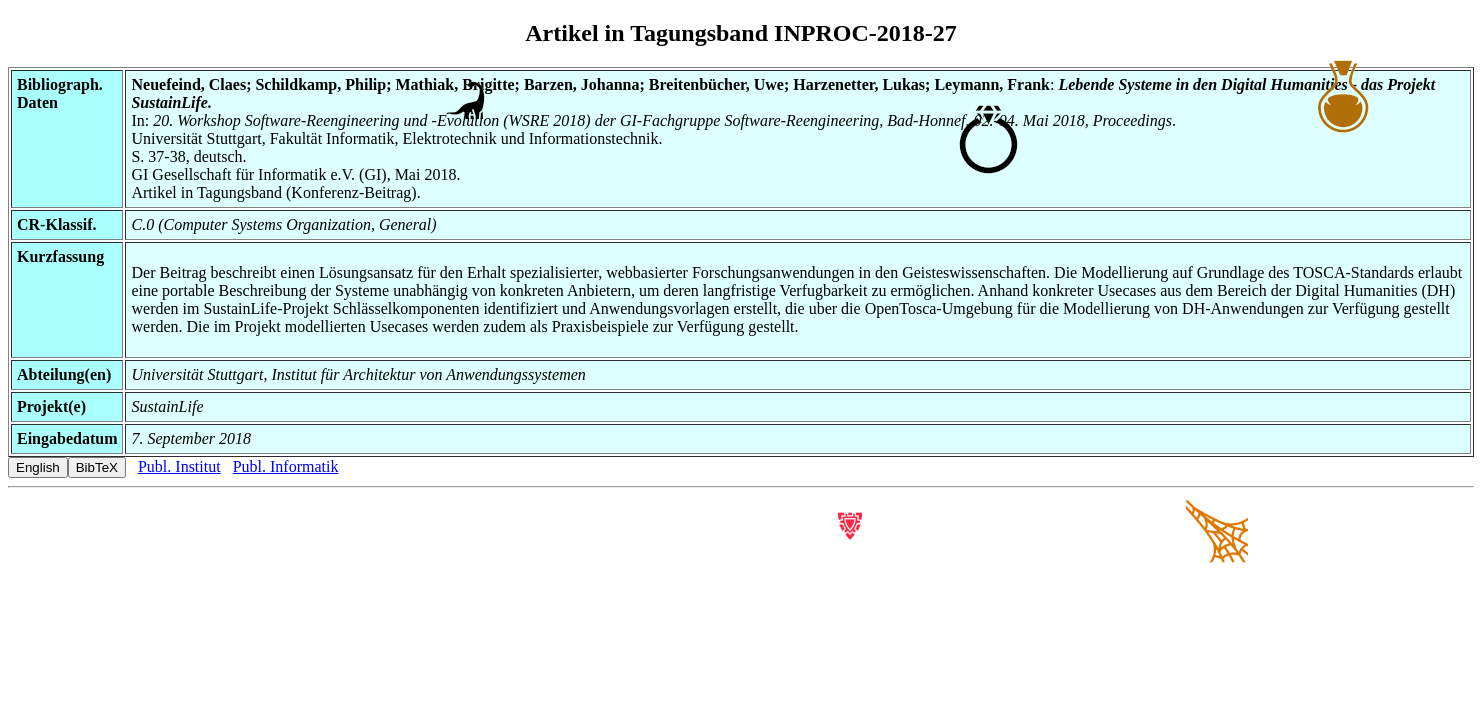  What do you see at coordinates (465, 100) in the screenshot?
I see `dinosaur category or prehistoric theme indicator` at bounding box center [465, 100].